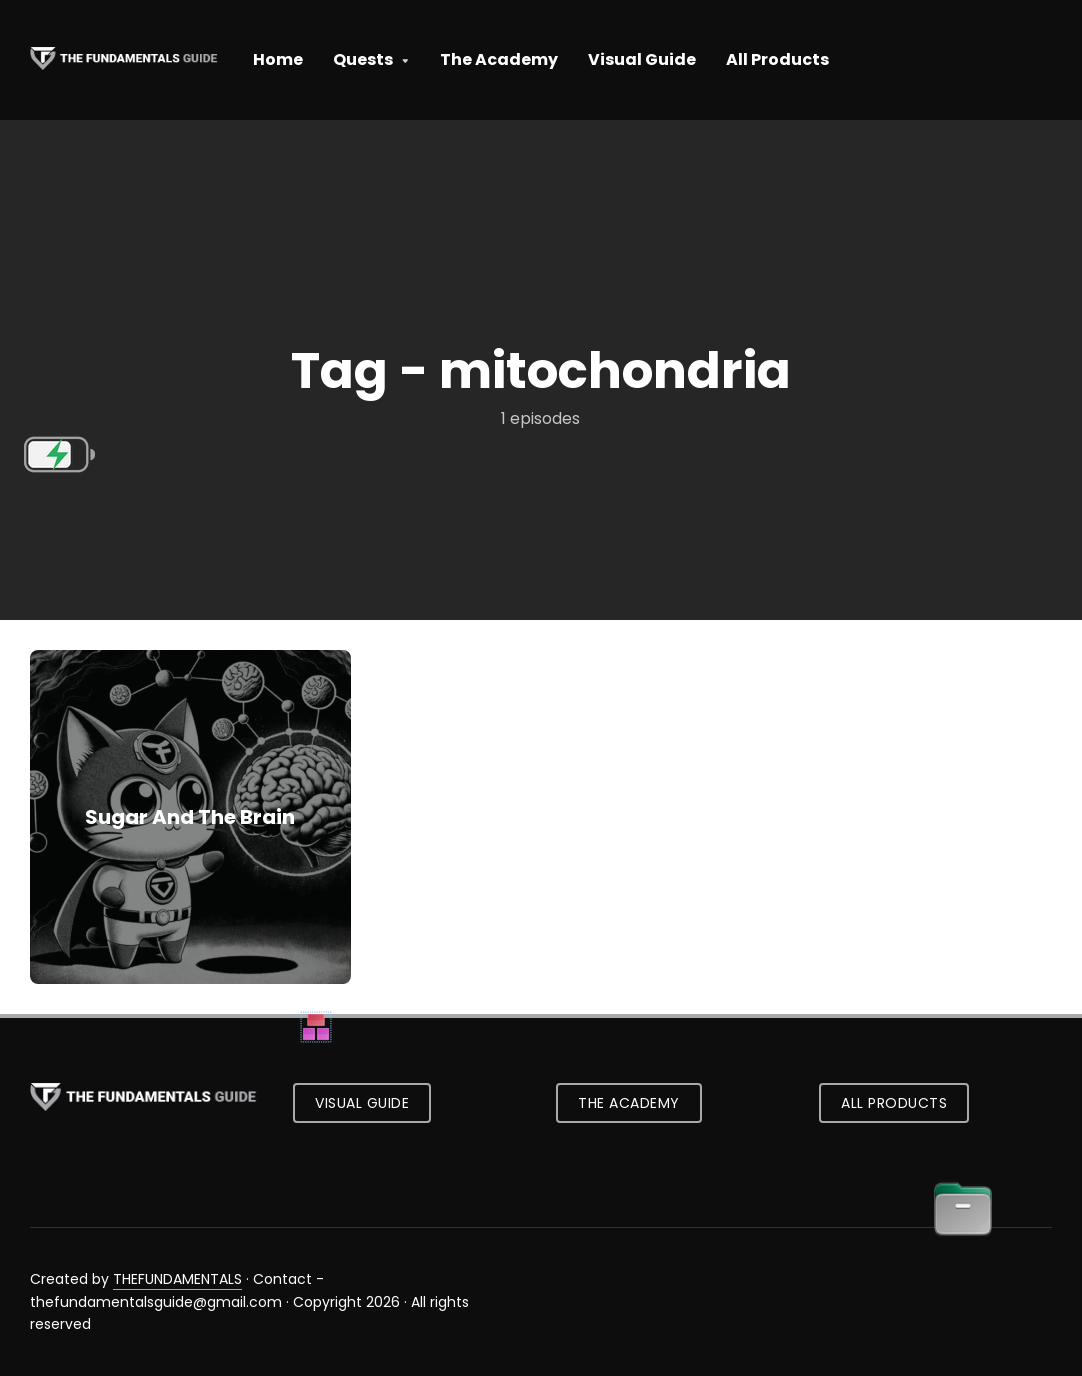 The image size is (1082, 1376). What do you see at coordinates (963, 1209) in the screenshot?
I see `open the file manager` at bounding box center [963, 1209].